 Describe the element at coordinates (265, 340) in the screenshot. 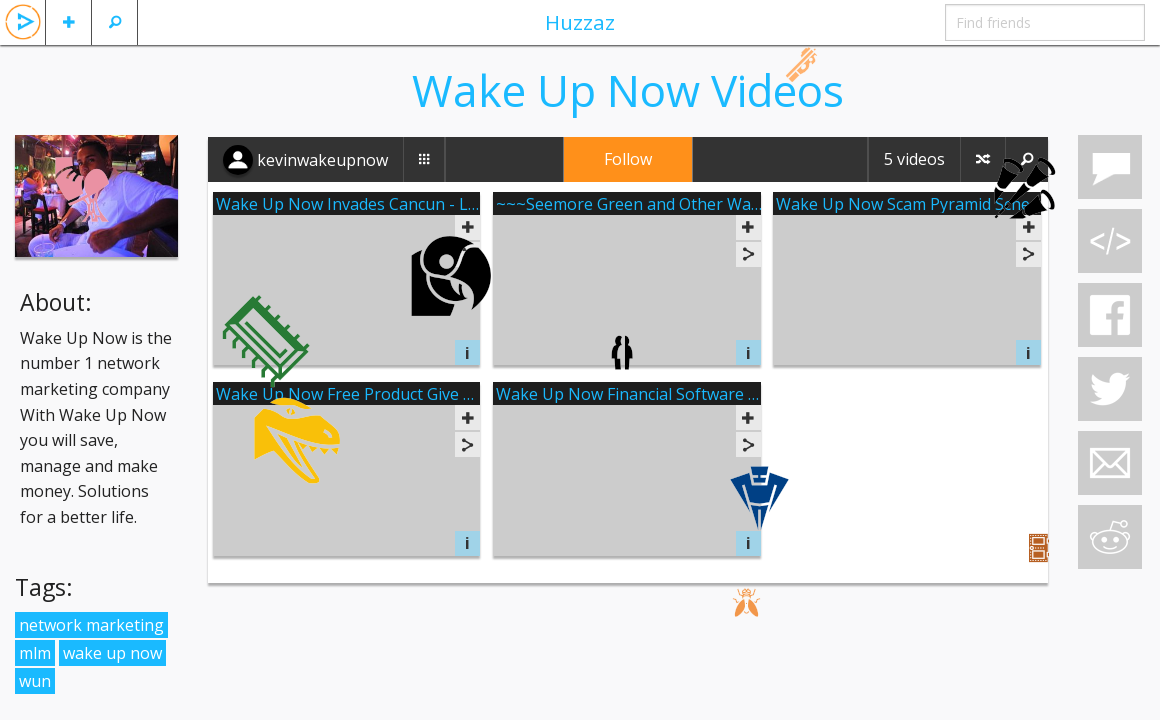

I see `view system memory or RAM usage` at that location.